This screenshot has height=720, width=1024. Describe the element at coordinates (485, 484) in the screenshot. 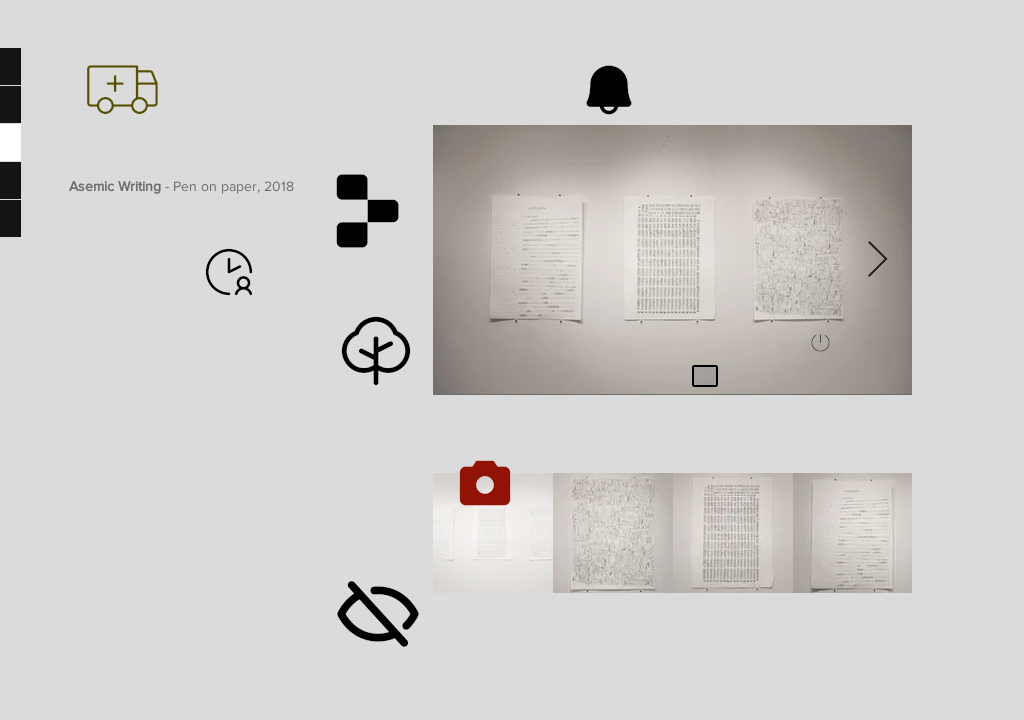

I see `take a photo` at that location.